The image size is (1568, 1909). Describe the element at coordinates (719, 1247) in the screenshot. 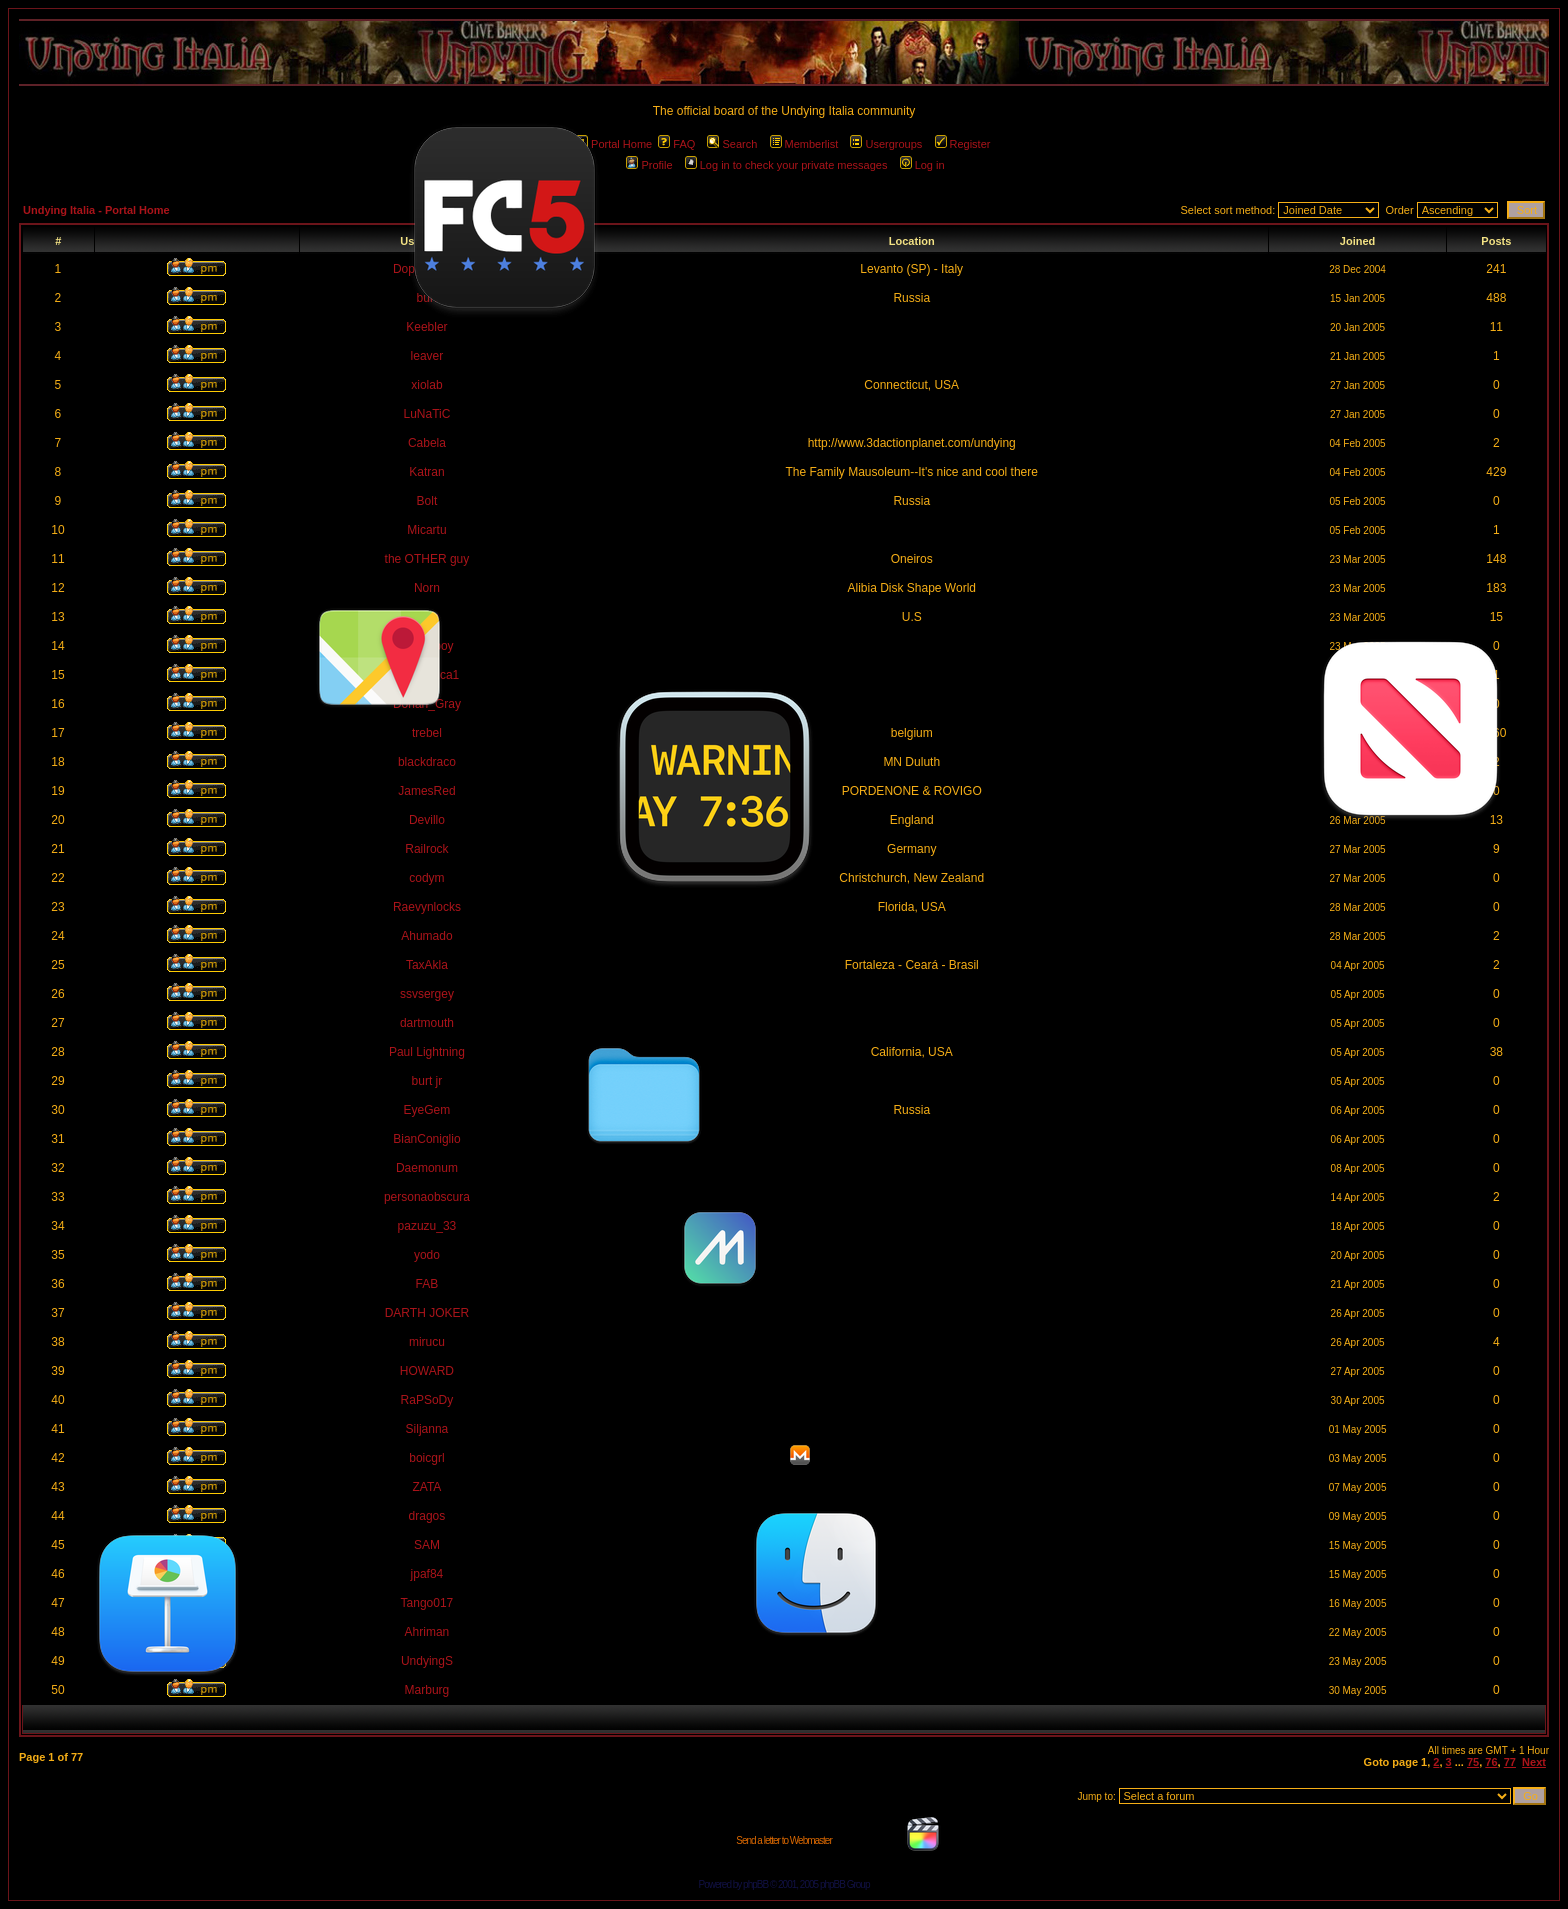

I see `open the maxint app` at that location.